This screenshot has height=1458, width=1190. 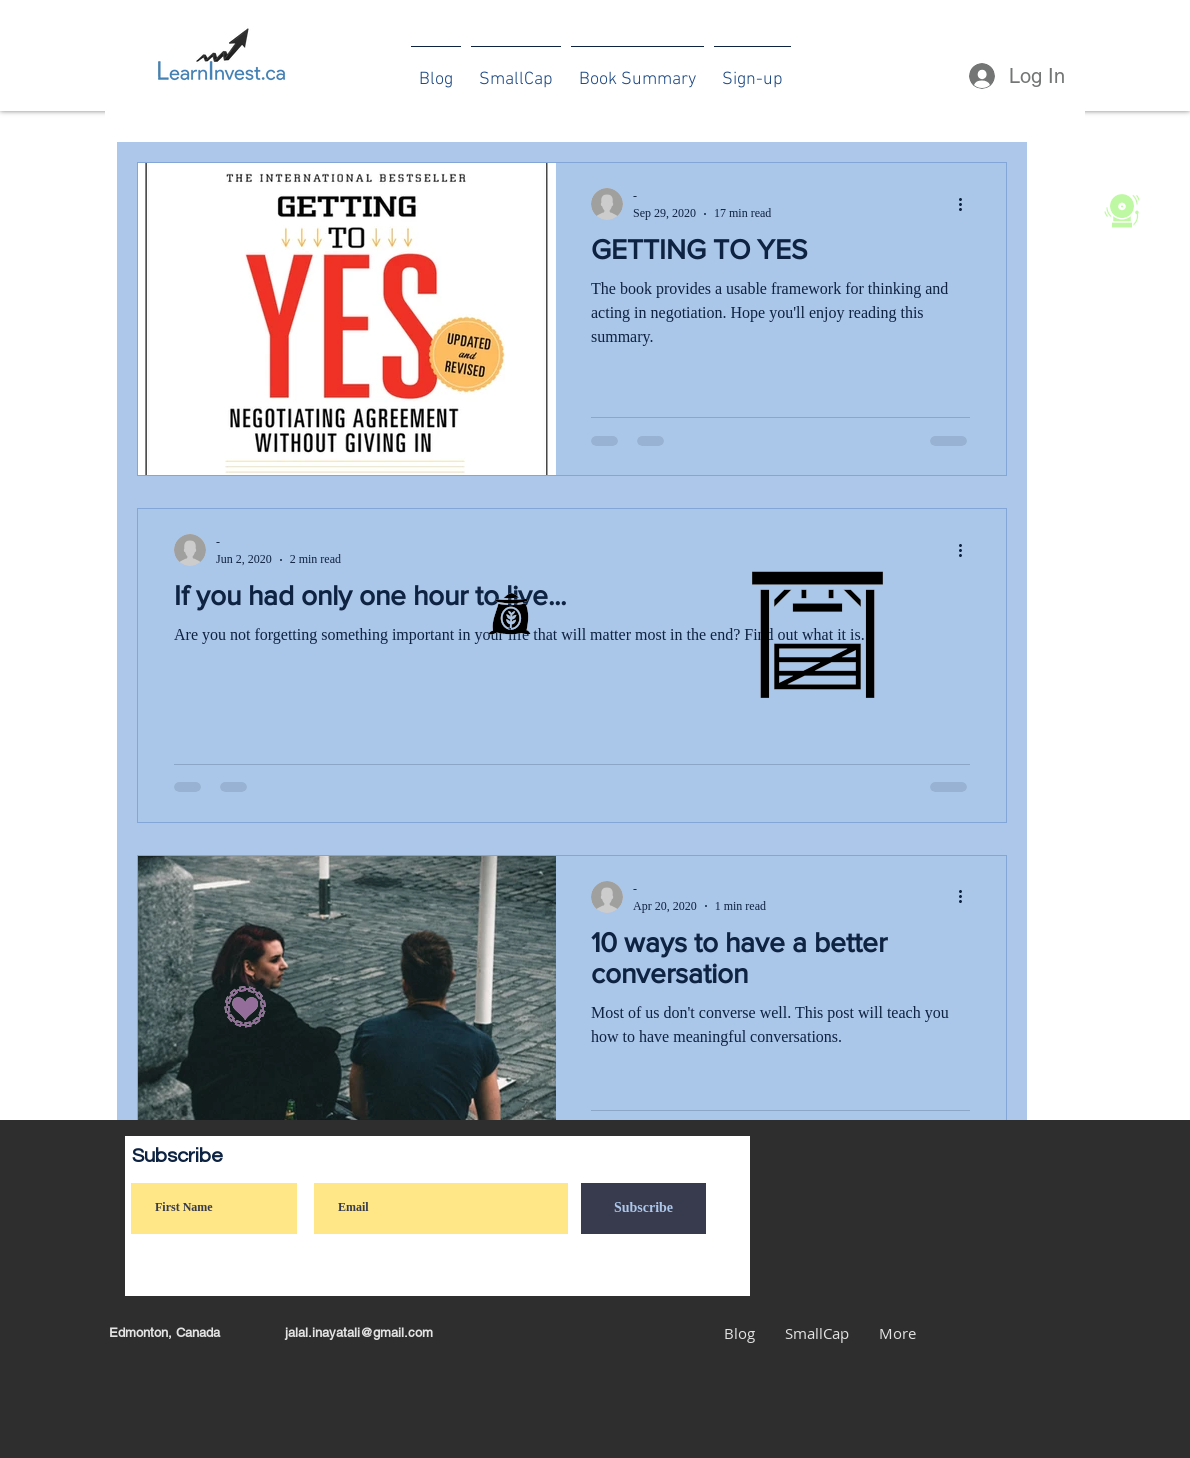 What do you see at coordinates (1122, 210) in the screenshot?
I see `alarm or alert is currently active` at bounding box center [1122, 210].